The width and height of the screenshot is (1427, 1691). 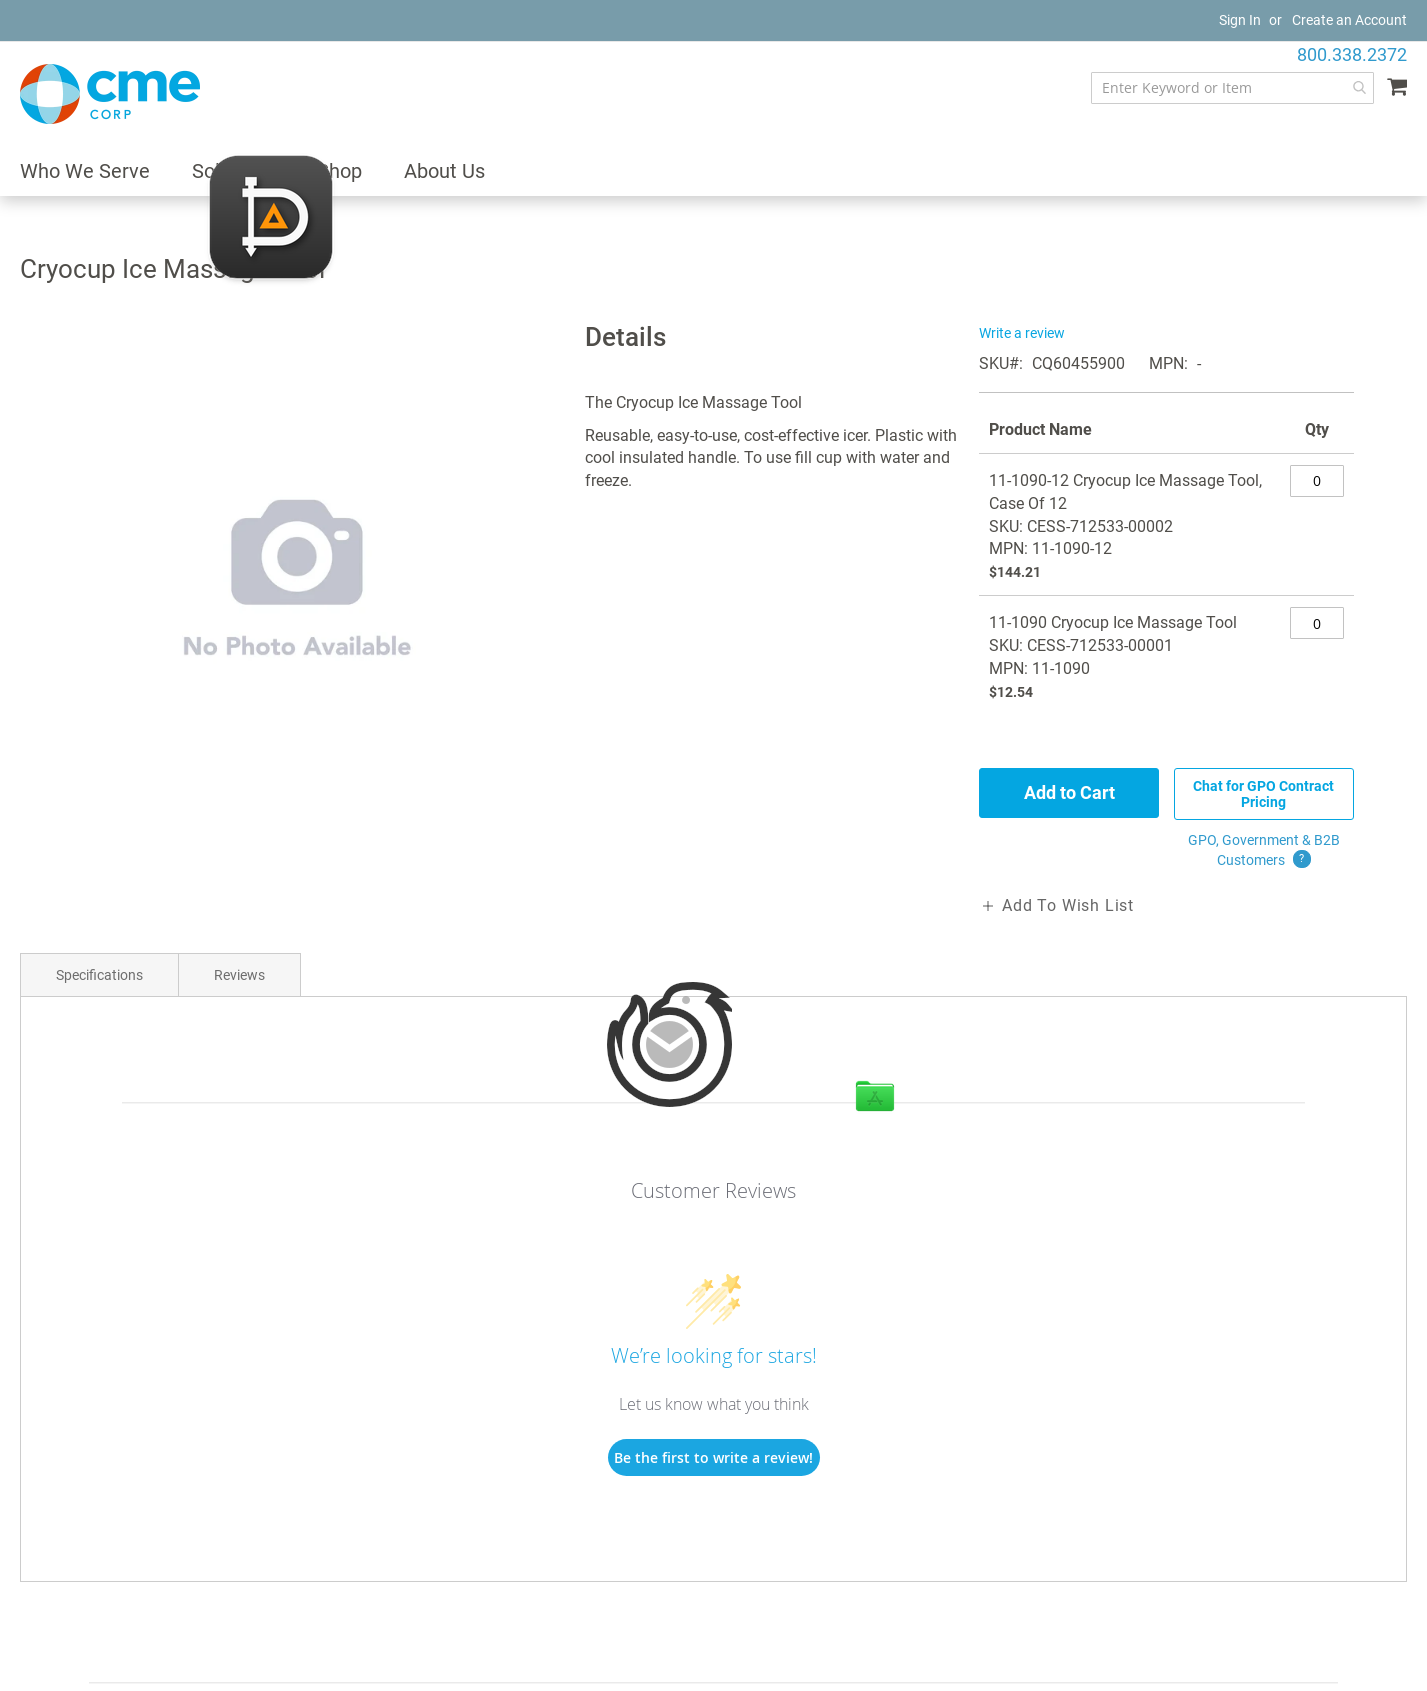 I want to click on open thunderbird email client, so click(x=669, y=1044).